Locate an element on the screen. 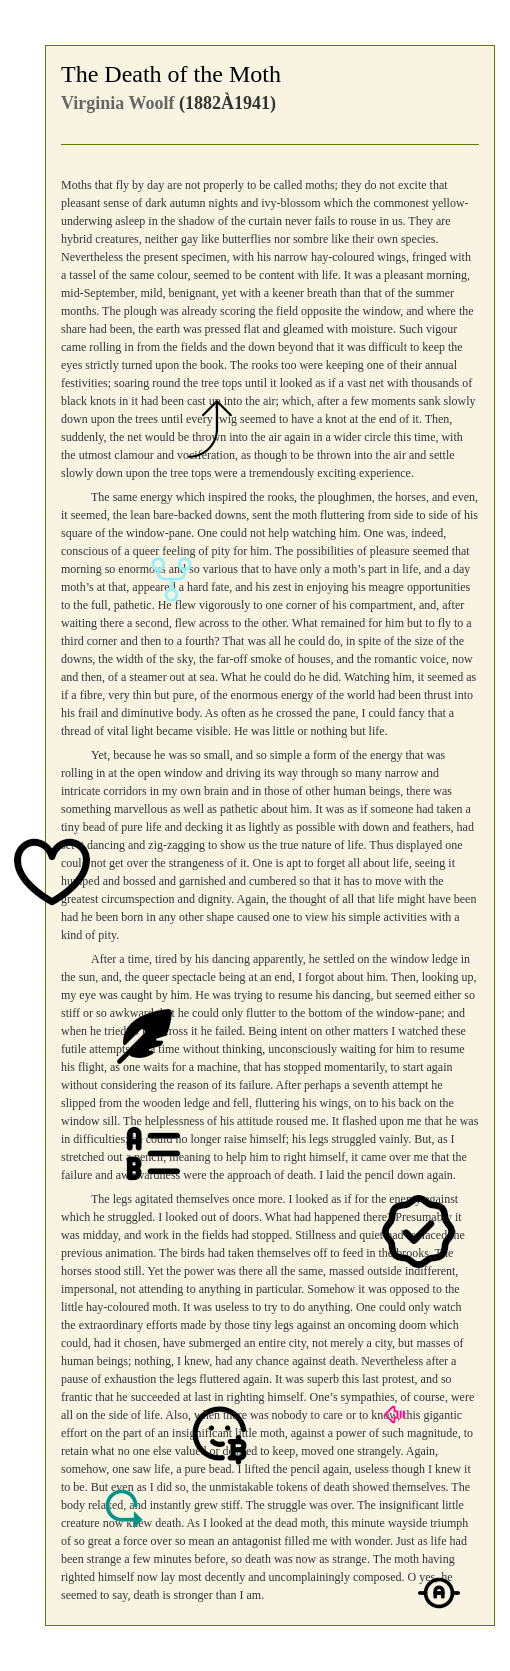 This screenshot has height=1671, width=510. repeat or iterate through items is located at coordinates (123, 1507).